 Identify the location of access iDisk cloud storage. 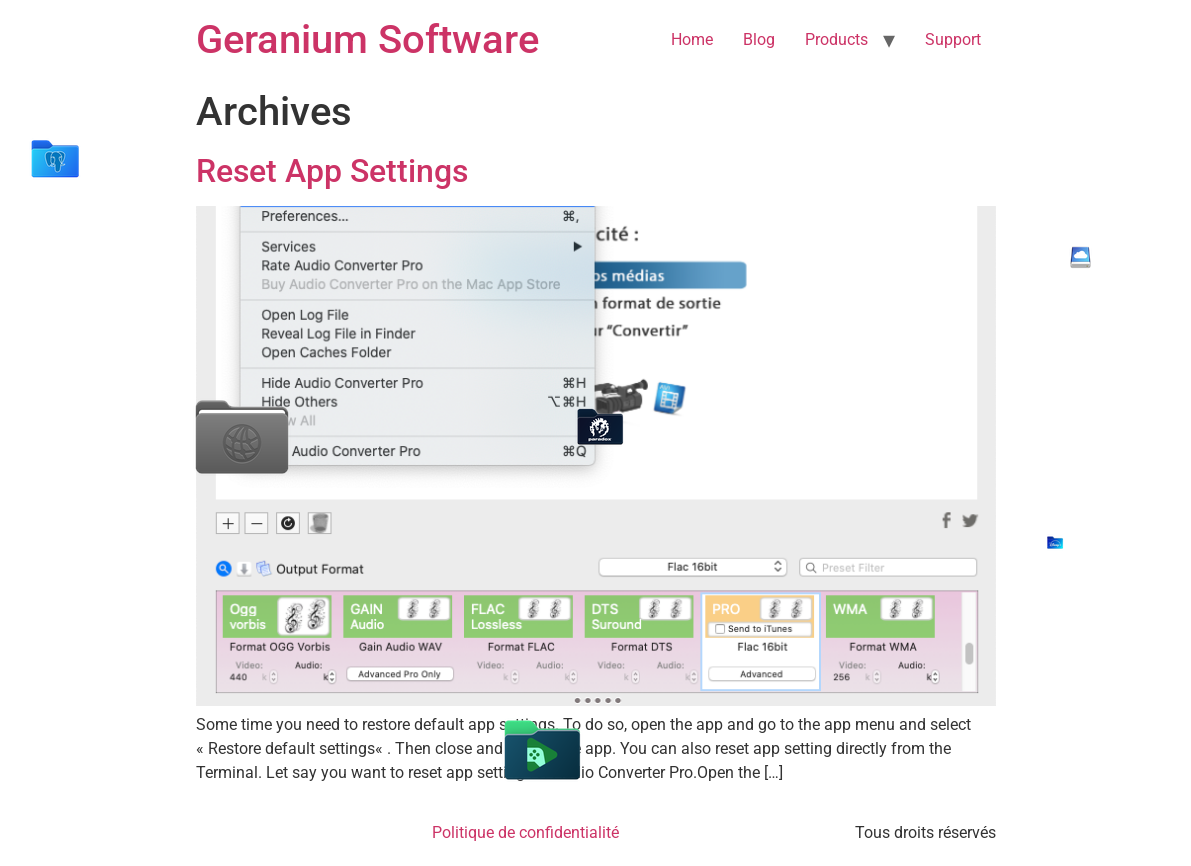
(1080, 257).